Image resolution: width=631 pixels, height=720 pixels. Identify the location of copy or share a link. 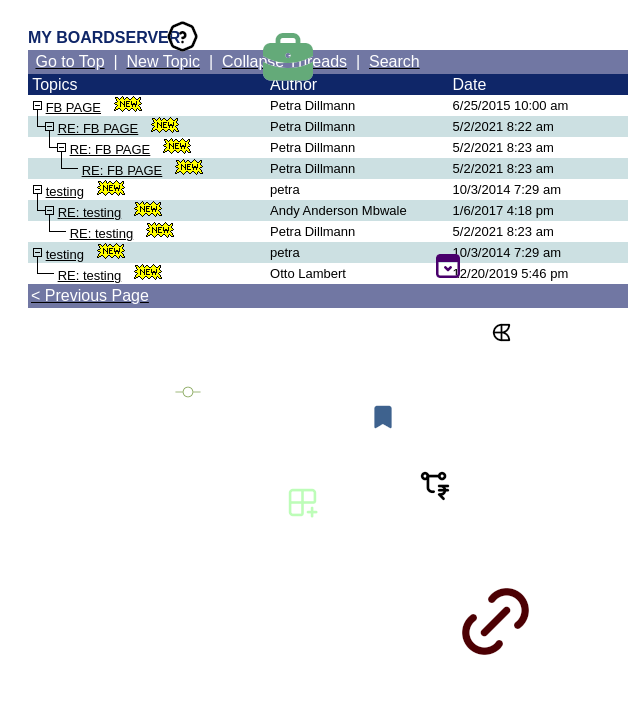
(495, 621).